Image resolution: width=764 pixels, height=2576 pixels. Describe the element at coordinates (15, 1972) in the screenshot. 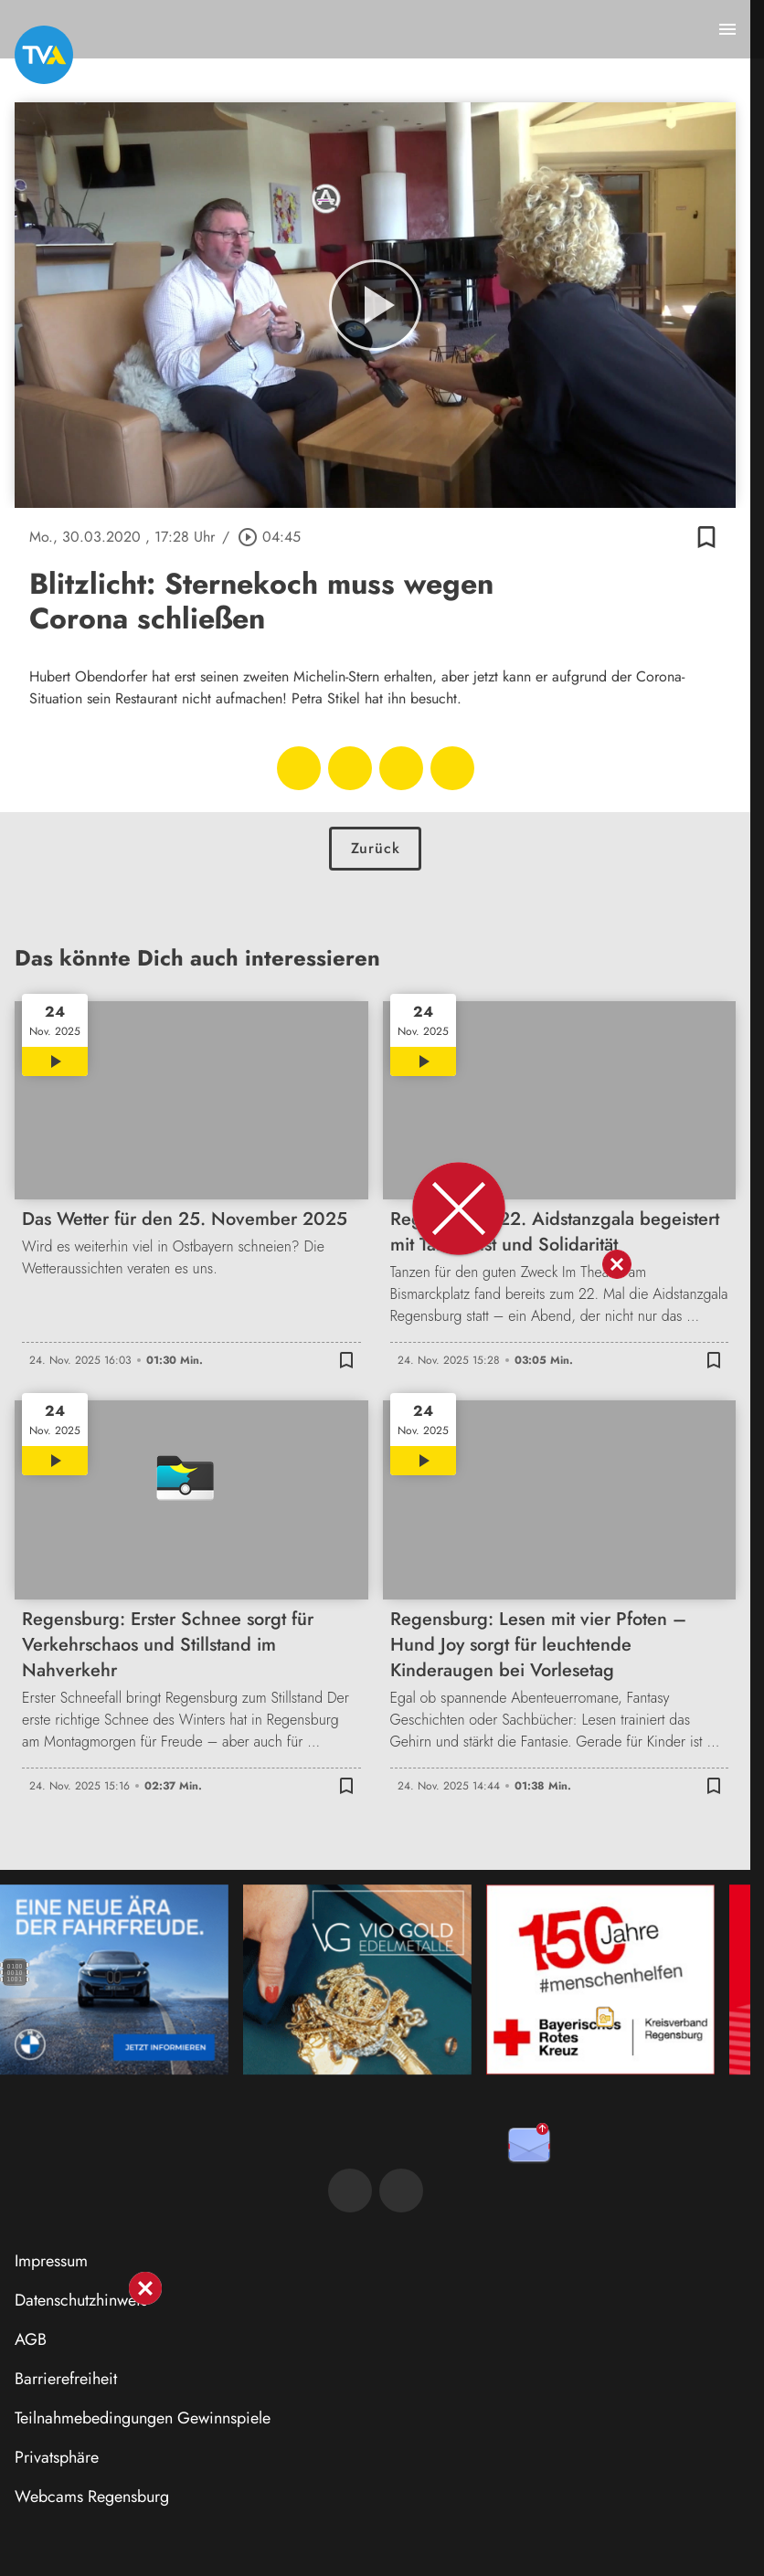

I see `firmware file or binary data` at that location.